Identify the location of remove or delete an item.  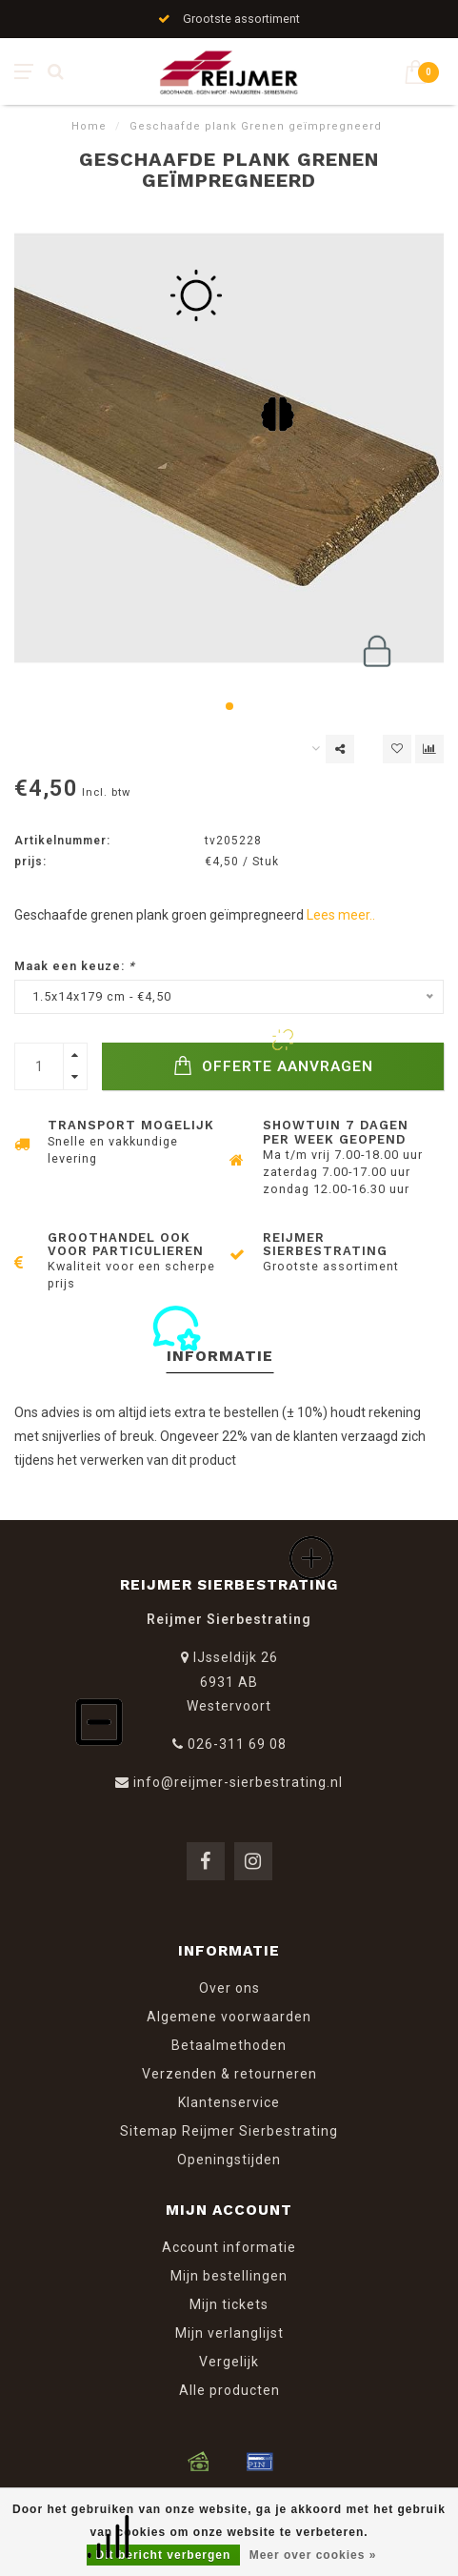
(99, 1722).